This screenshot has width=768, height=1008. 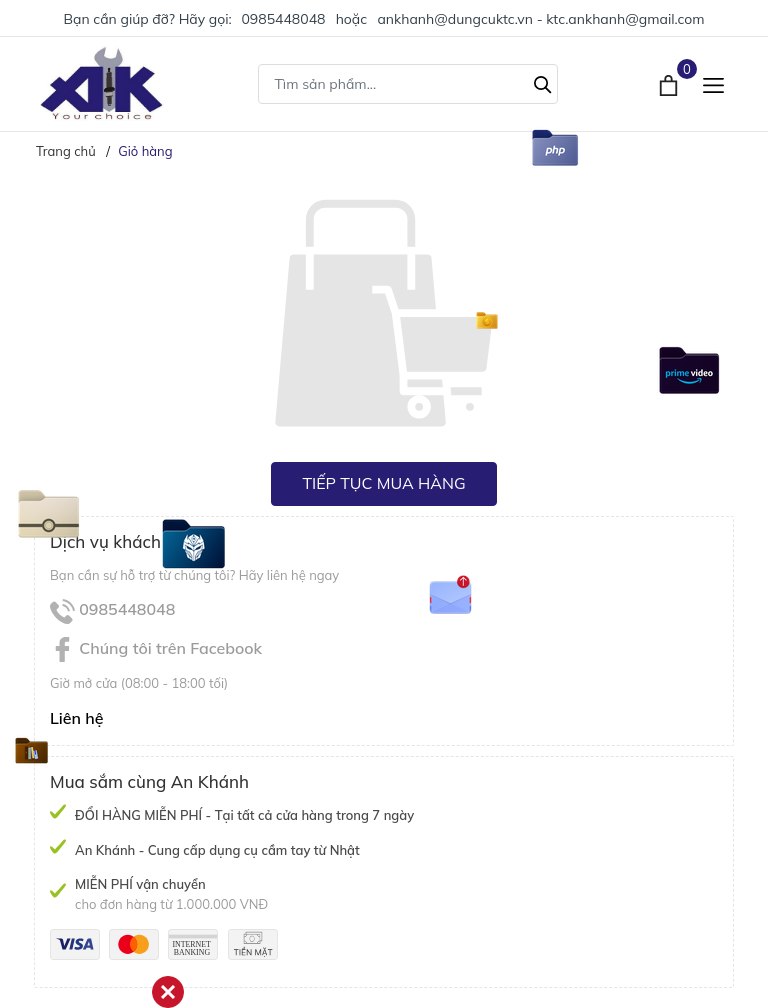 I want to click on open folder containing rexus gaming files, so click(x=193, y=545).